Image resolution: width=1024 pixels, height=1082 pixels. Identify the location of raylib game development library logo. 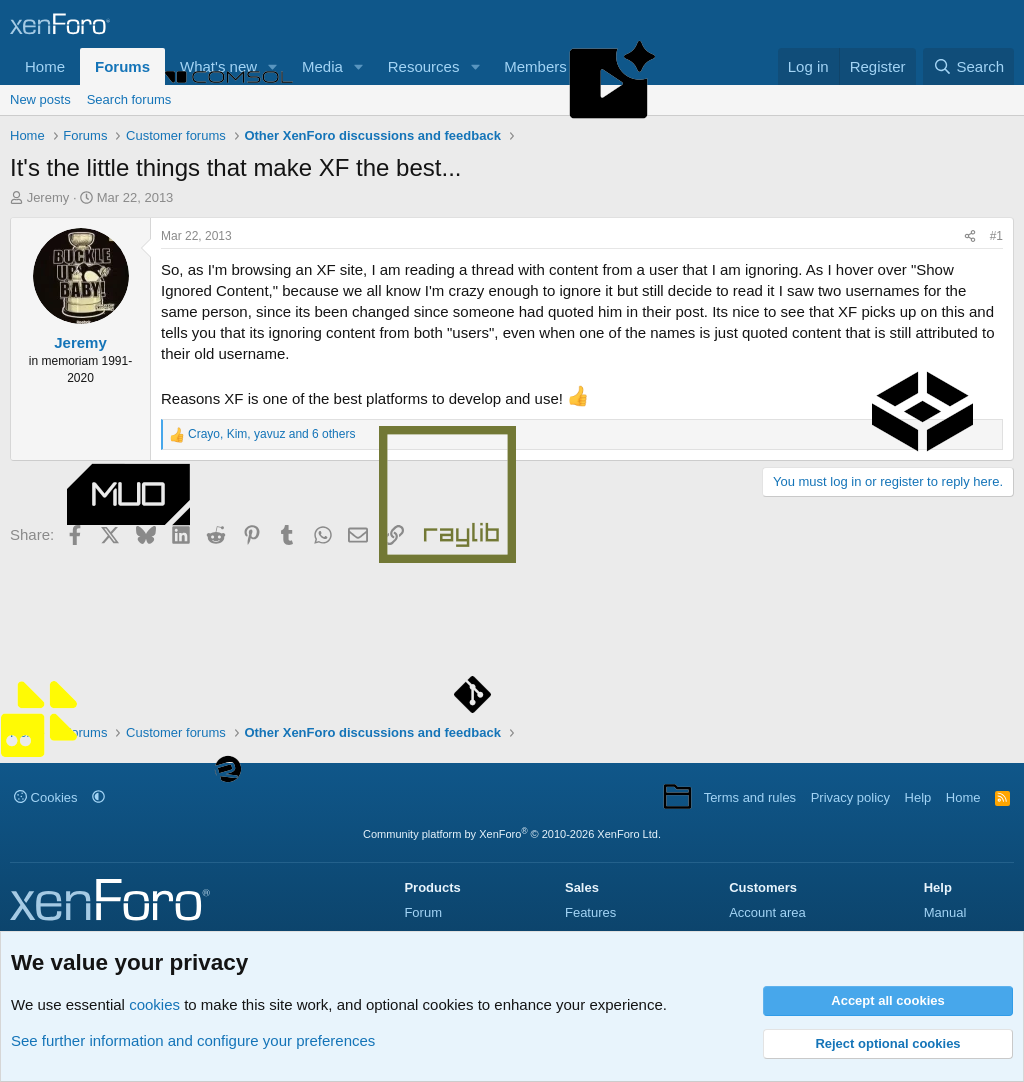
(447, 494).